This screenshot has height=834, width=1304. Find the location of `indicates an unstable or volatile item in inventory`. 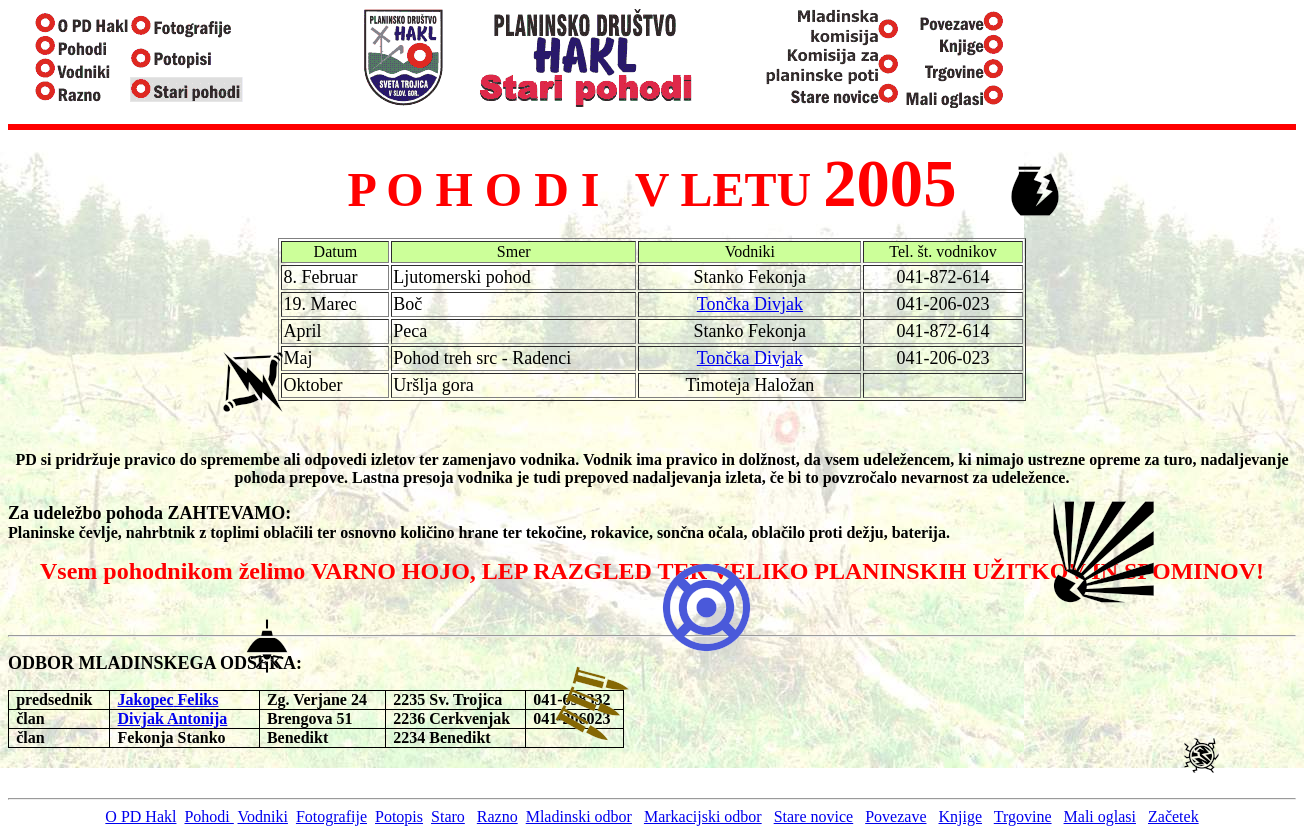

indicates an unstable or volatile item in inventory is located at coordinates (1201, 755).